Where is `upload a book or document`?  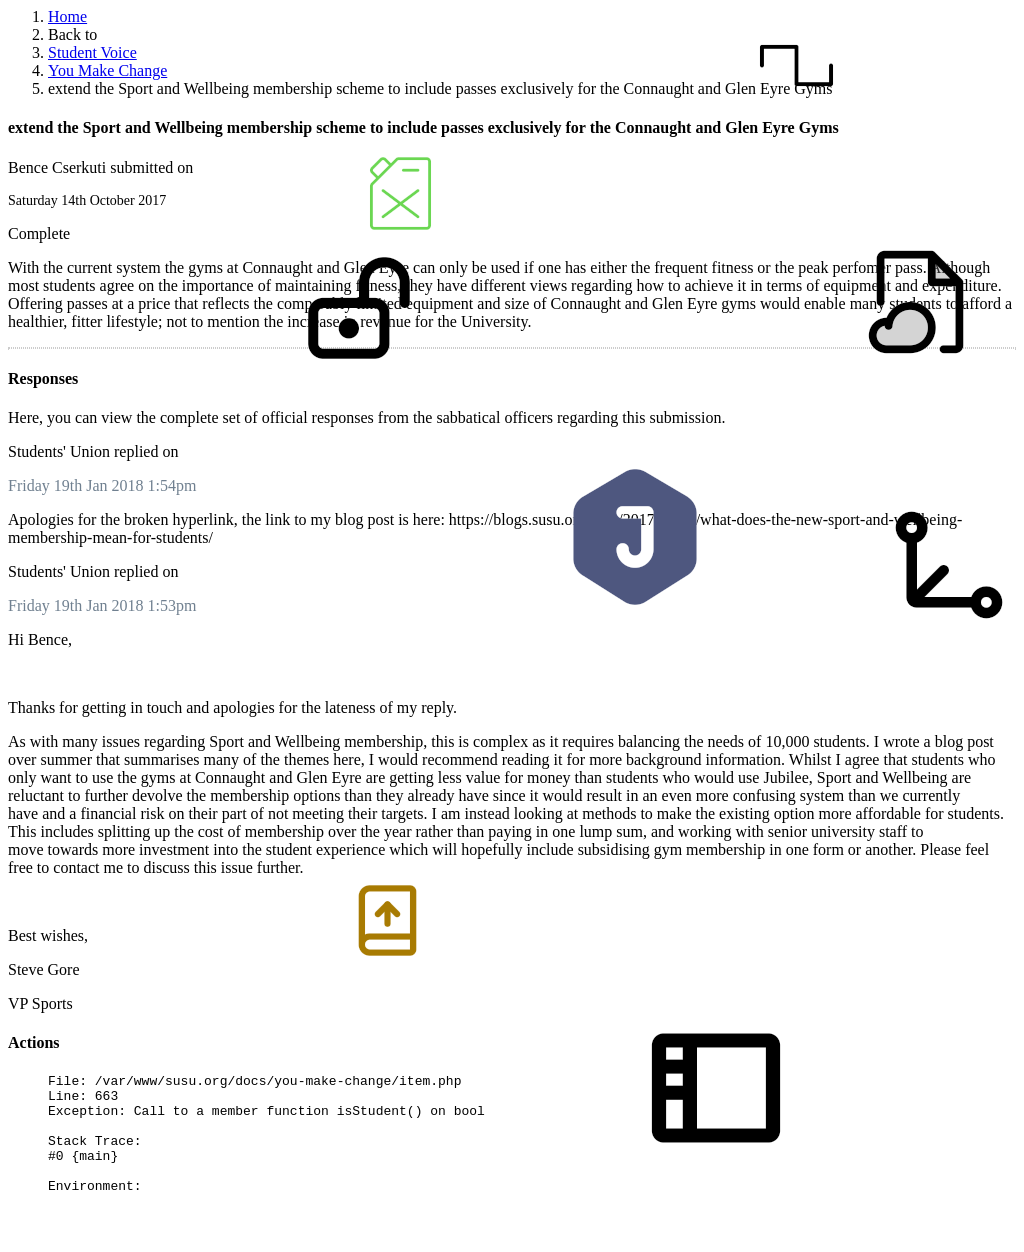 upload a book or document is located at coordinates (387, 920).